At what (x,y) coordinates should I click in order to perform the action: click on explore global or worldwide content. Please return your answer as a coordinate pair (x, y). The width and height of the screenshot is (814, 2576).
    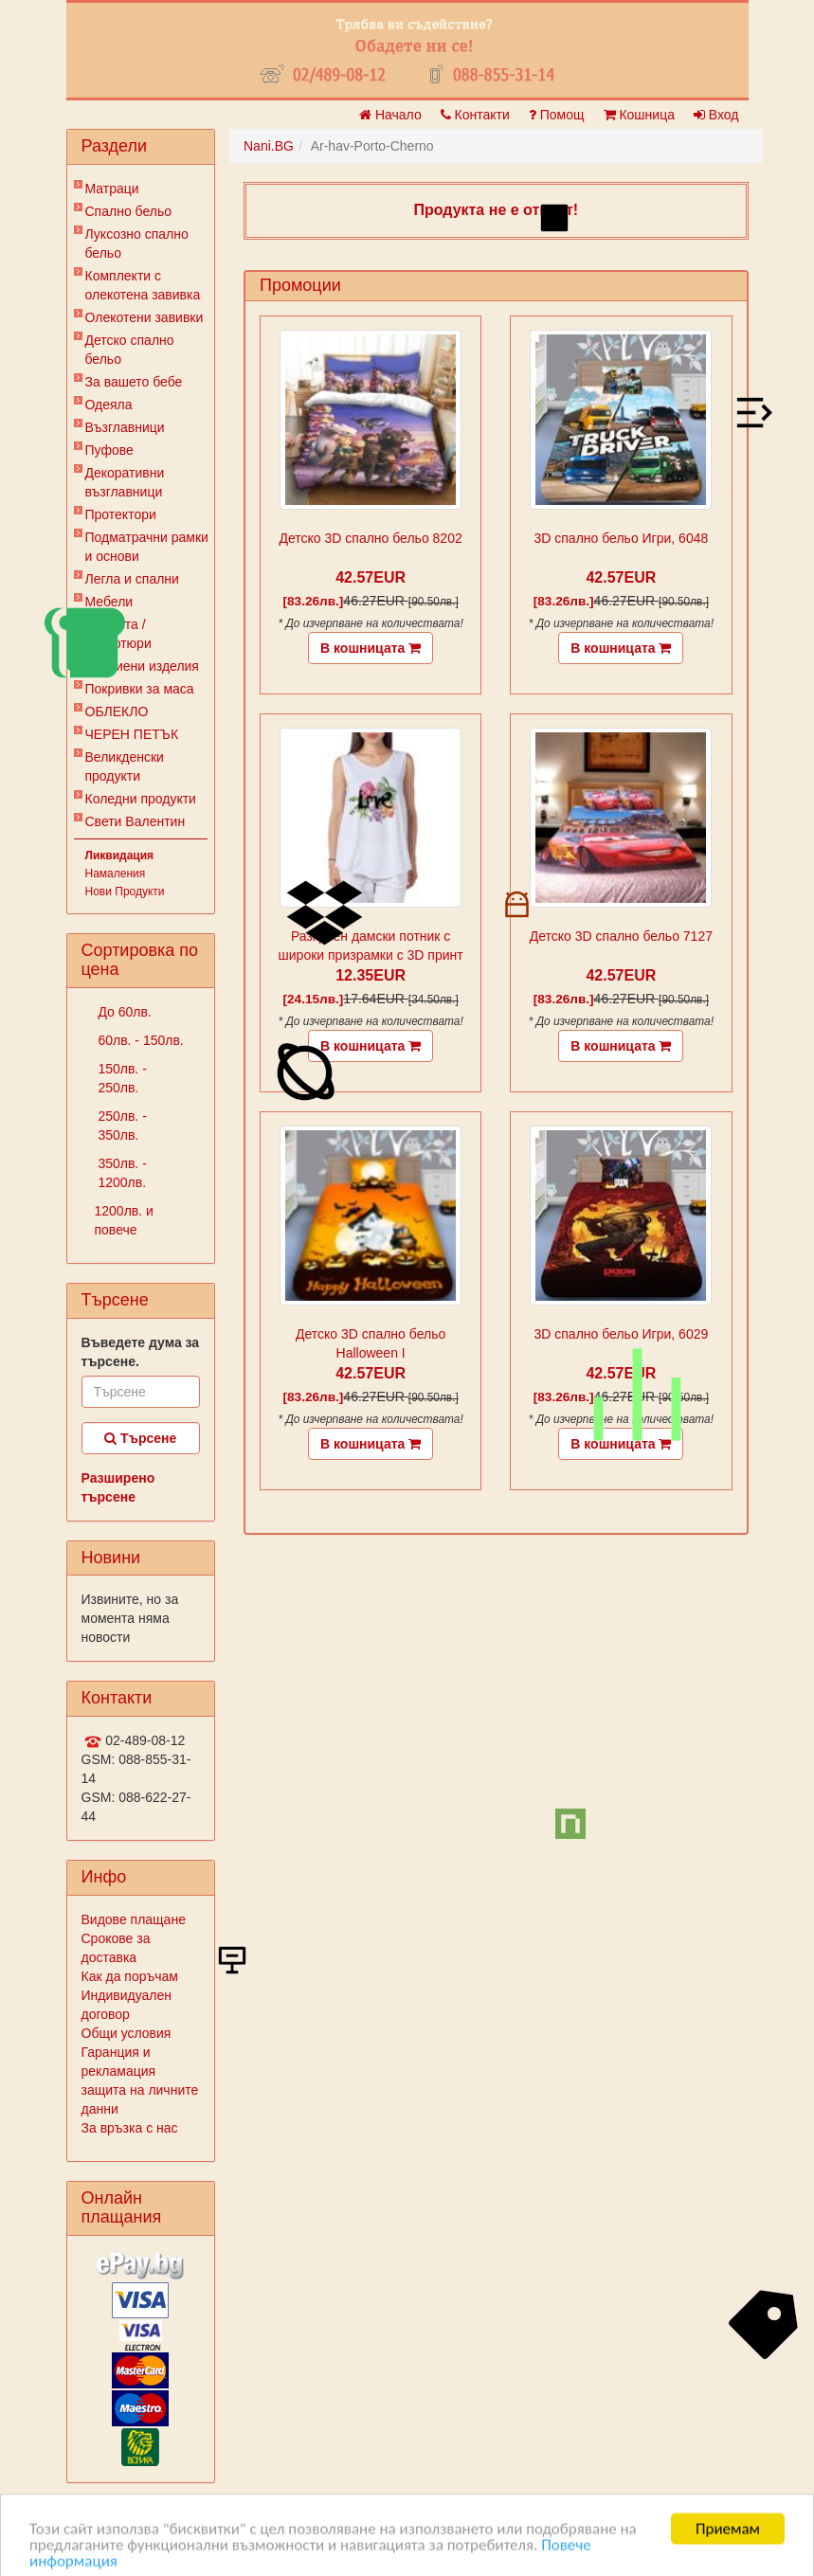
    Looking at the image, I should click on (304, 1072).